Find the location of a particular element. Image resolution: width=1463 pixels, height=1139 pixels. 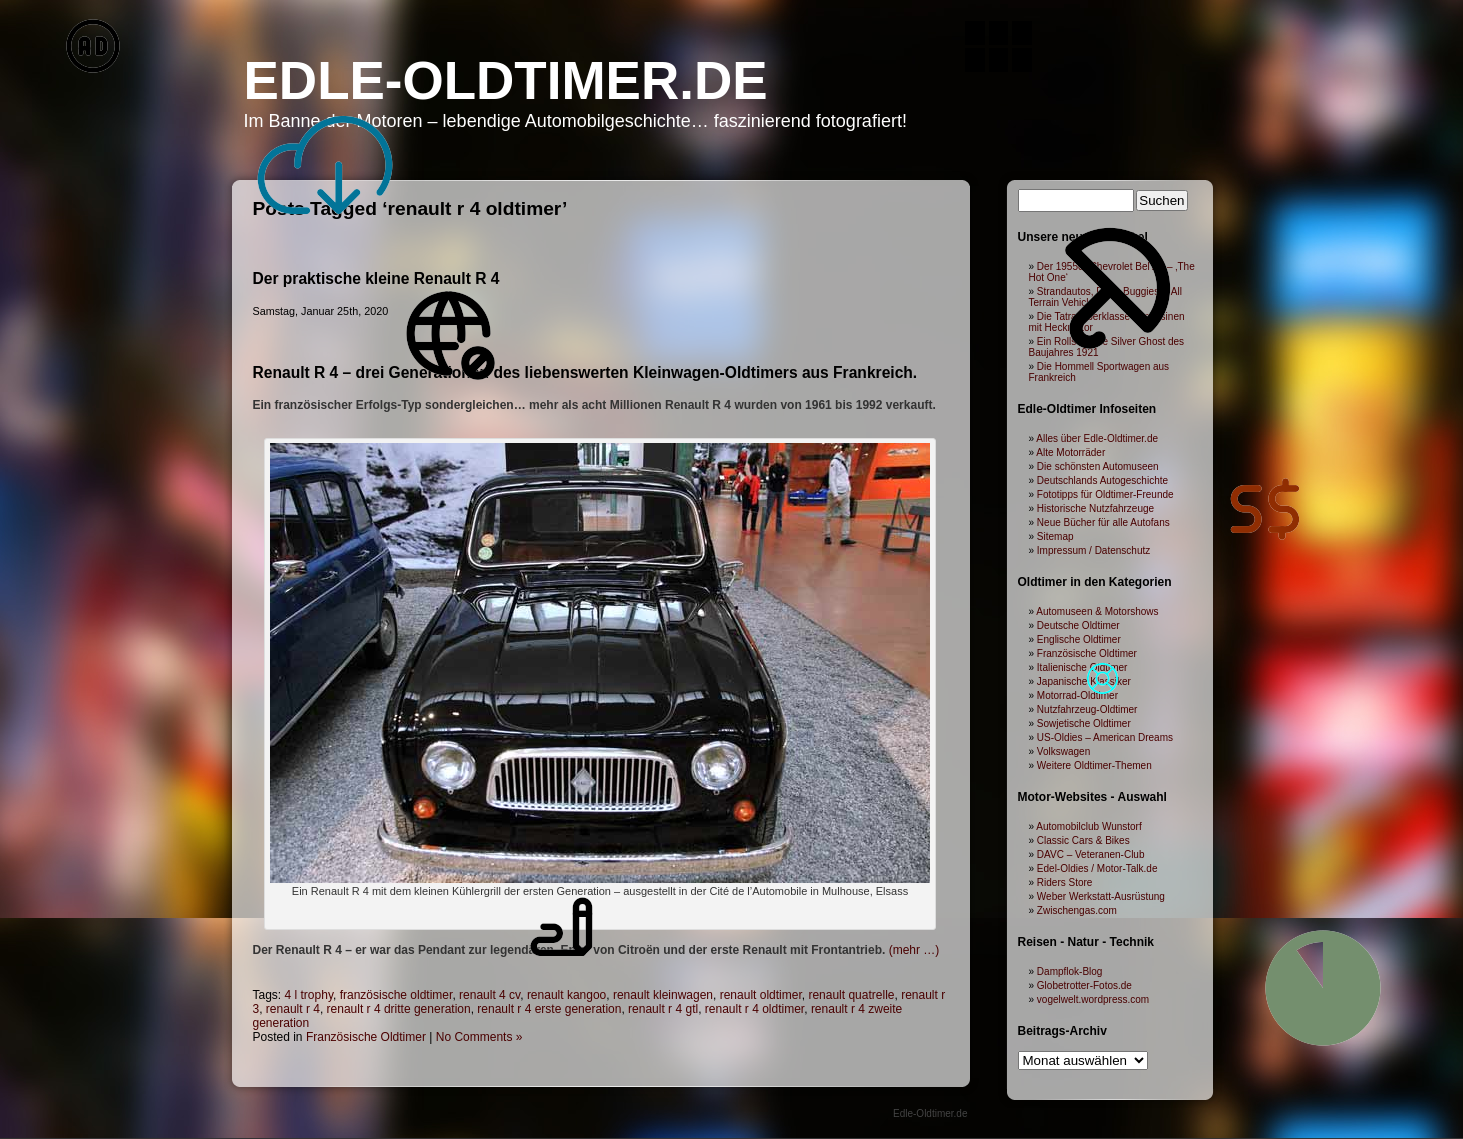

indicates sponsored or advertisement content is located at coordinates (93, 46).